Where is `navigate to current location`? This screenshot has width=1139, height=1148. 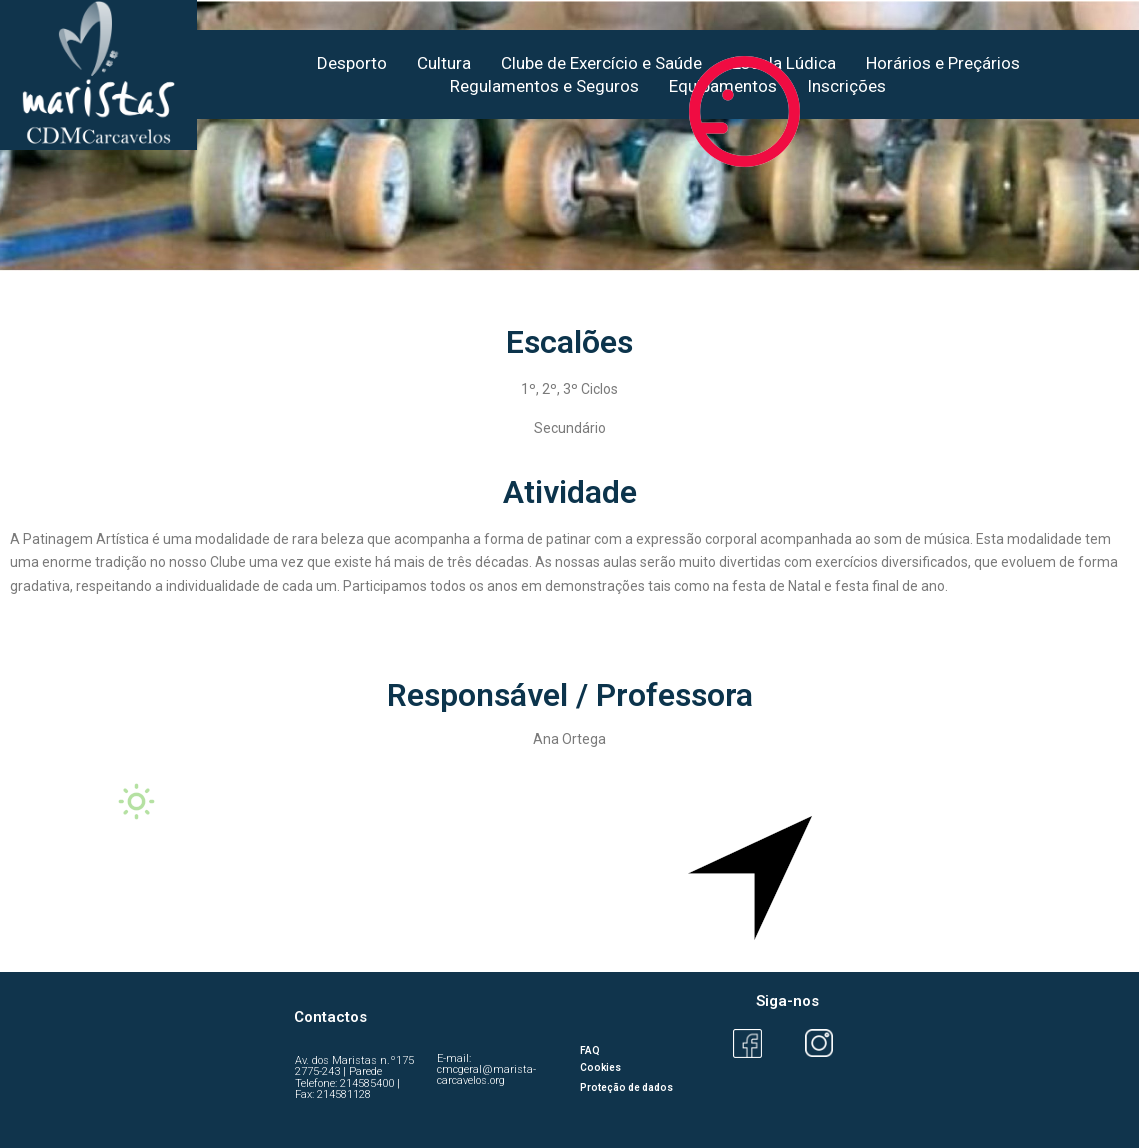 navigate to current location is located at coordinates (750, 878).